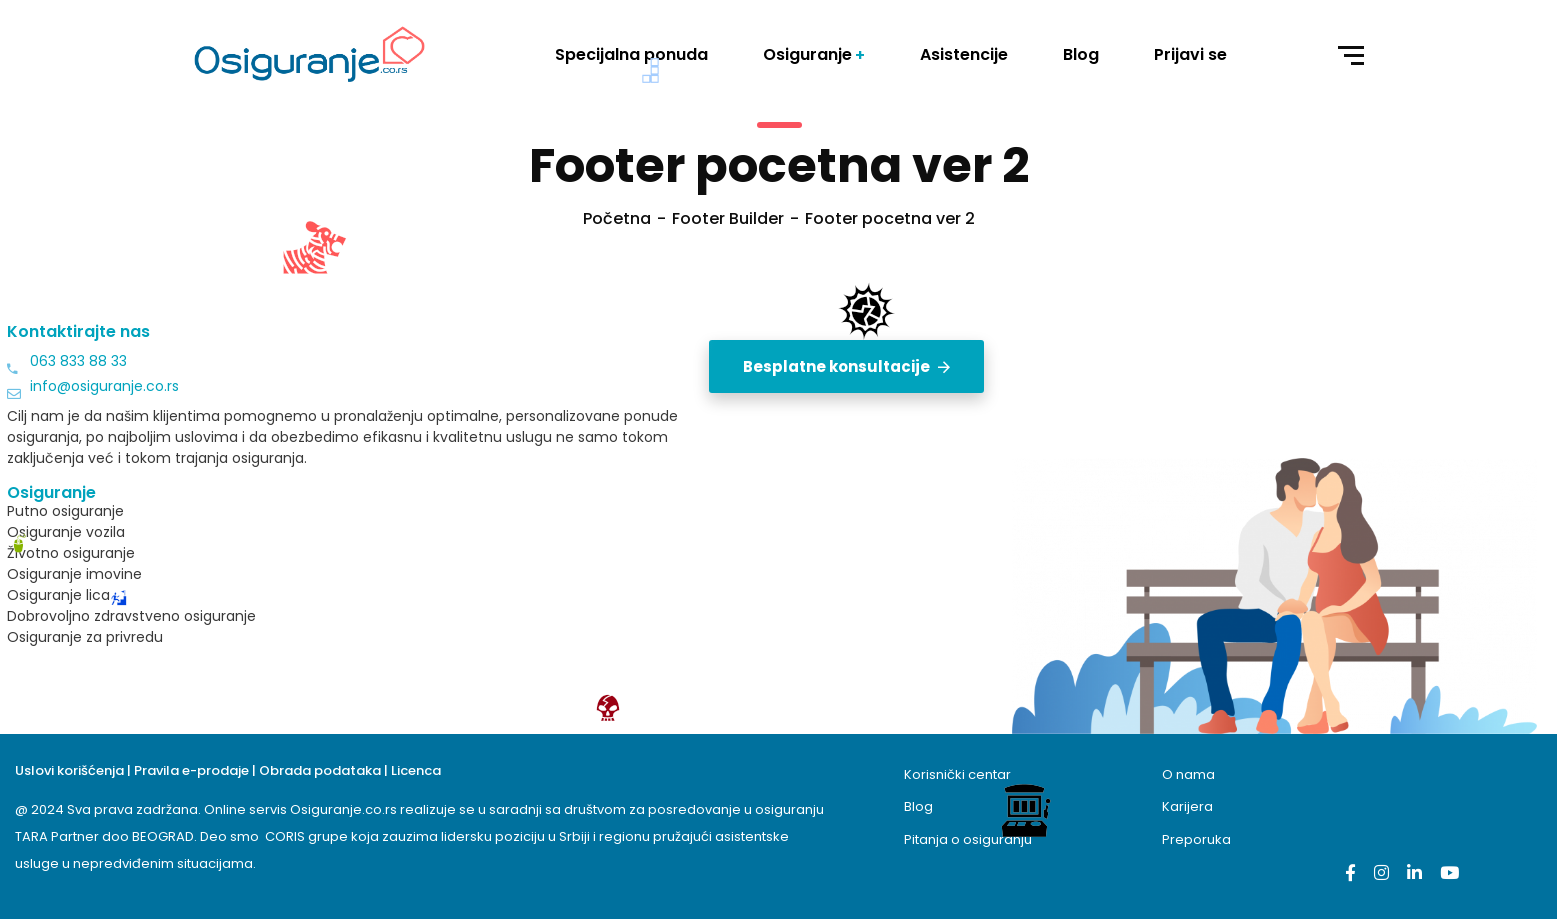 The height and width of the screenshot is (919, 1557). I want to click on represents a tetris J-block piece, so click(650, 70).